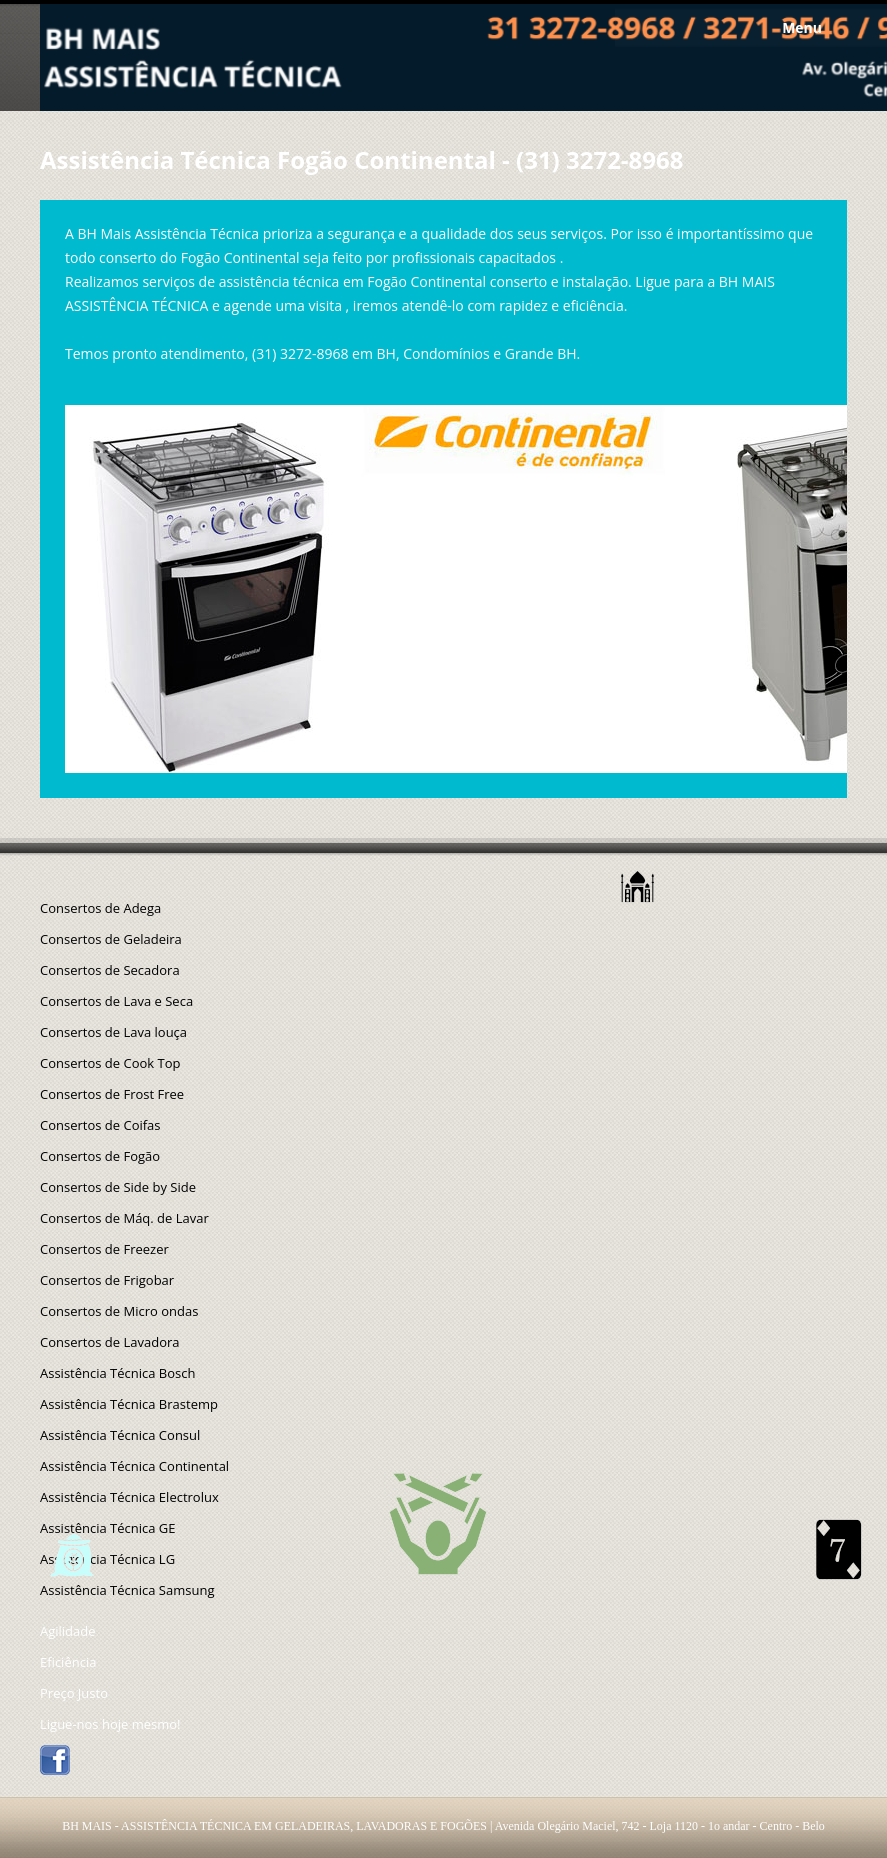 The image size is (887, 1858). What do you see at coordinates (438, 1522) in the screenshot?
I see `view combat power or battle strength` at bounding box center [438, 1522].